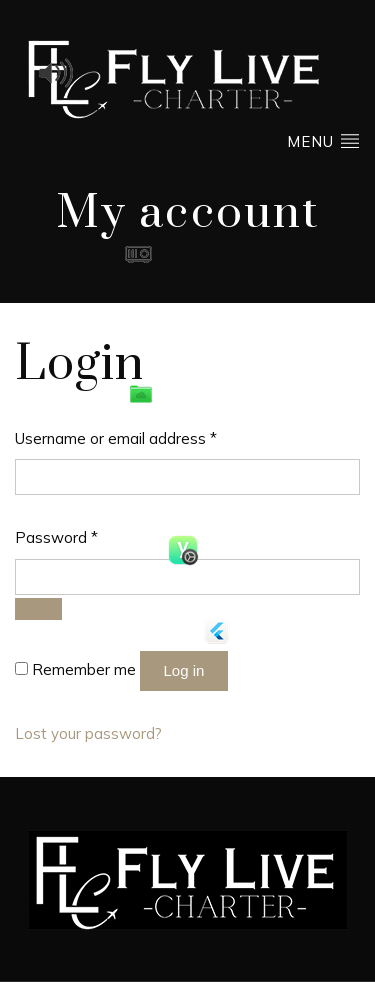 The height and width of the screenshot is (982, 375). I want to click on access cloud-synced files and folders, so click(141, 394).